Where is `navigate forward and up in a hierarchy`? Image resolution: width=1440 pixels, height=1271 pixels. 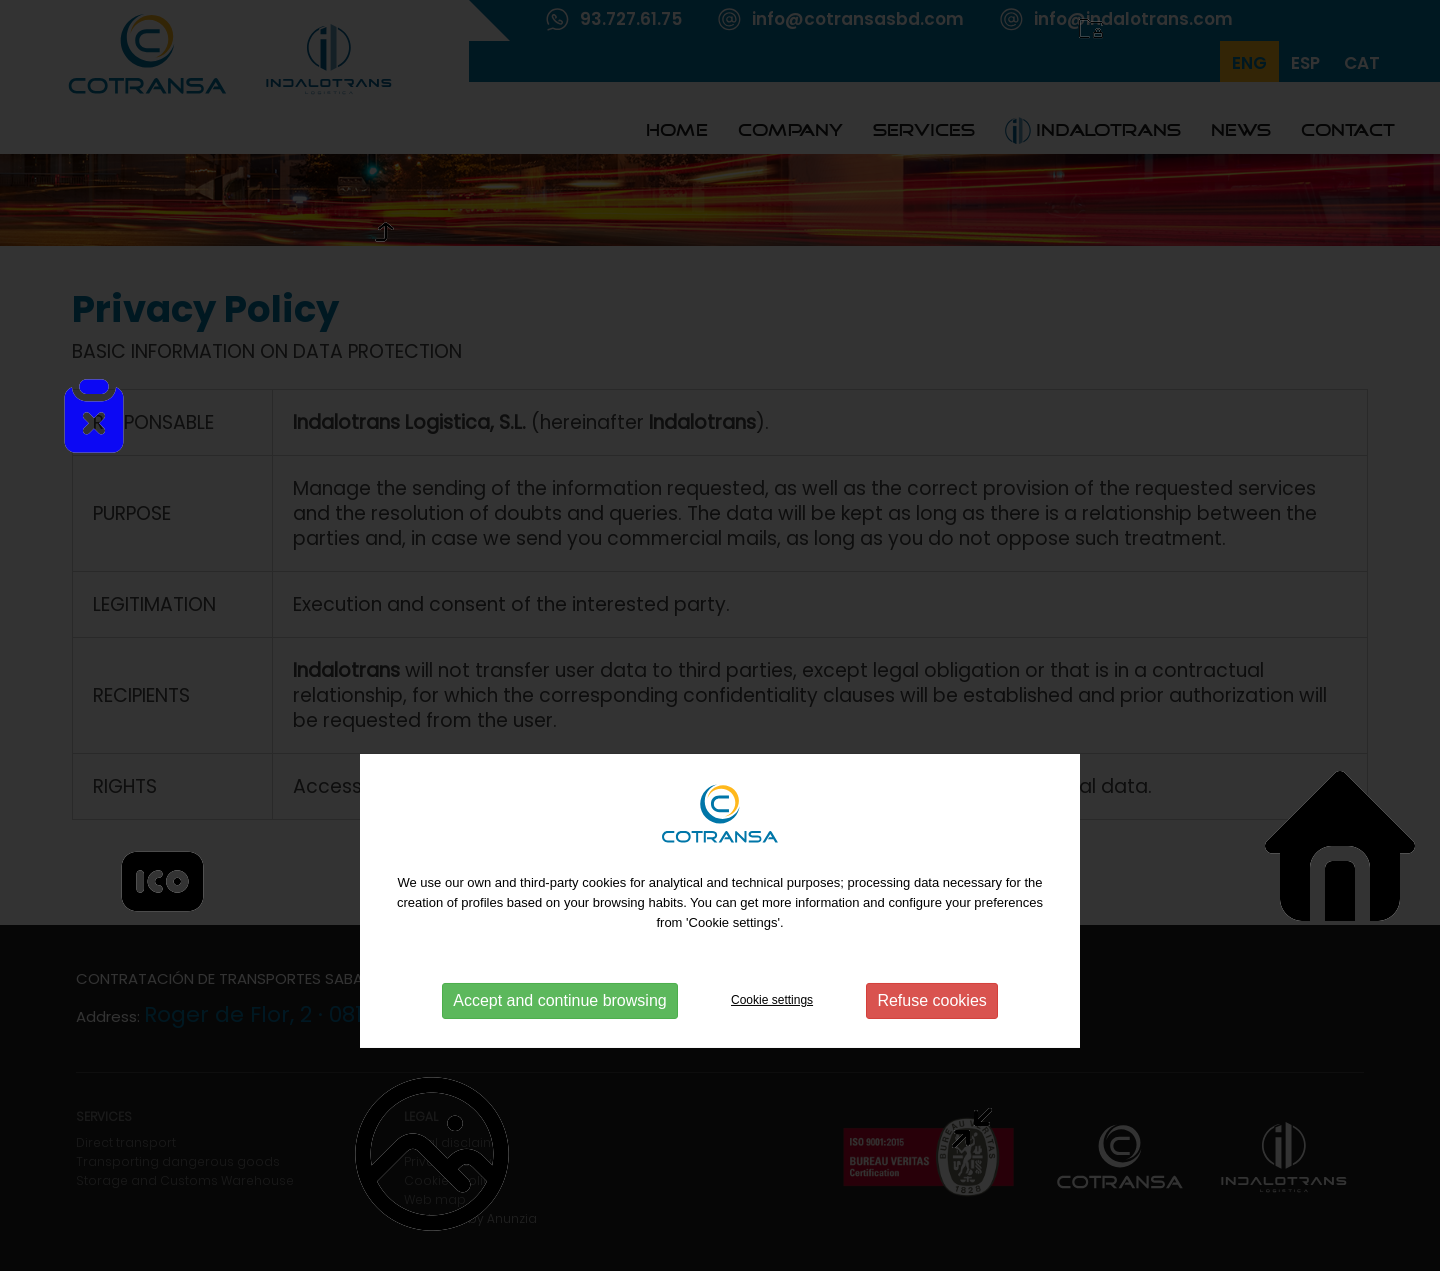
navigate forward and up in a hierarchy is located at coordinates (384, 232).